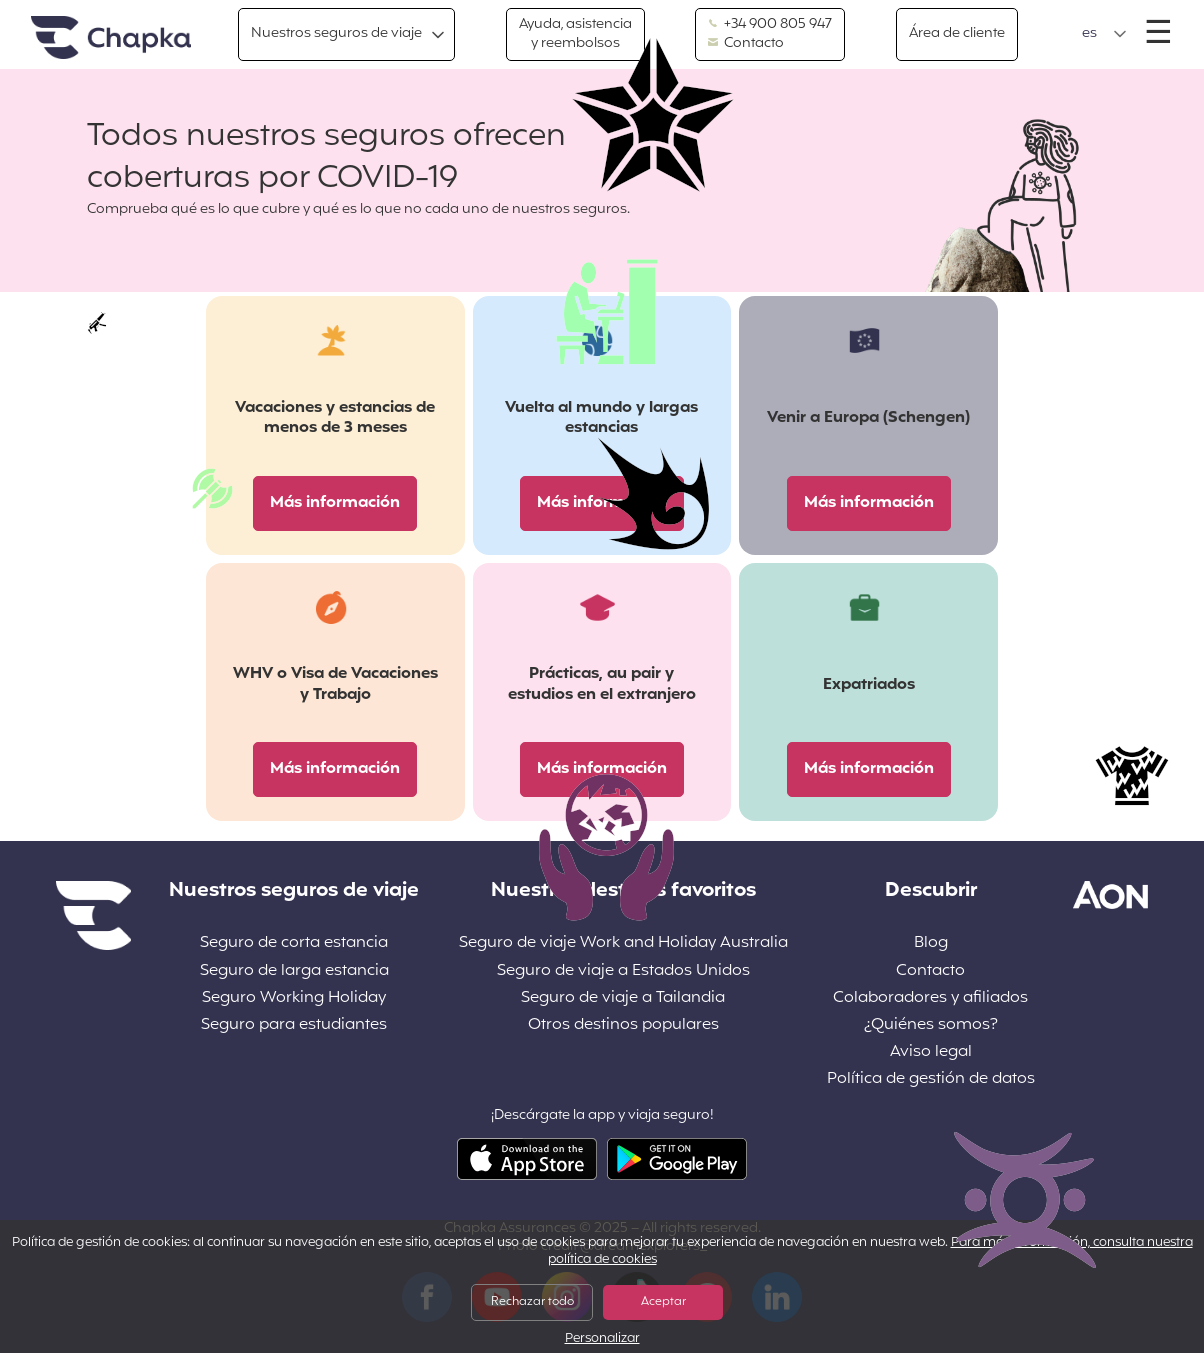  Describe the element at coordinates (606, 847) in the screenshot. I see `view environmental or sustainability features` at that location.